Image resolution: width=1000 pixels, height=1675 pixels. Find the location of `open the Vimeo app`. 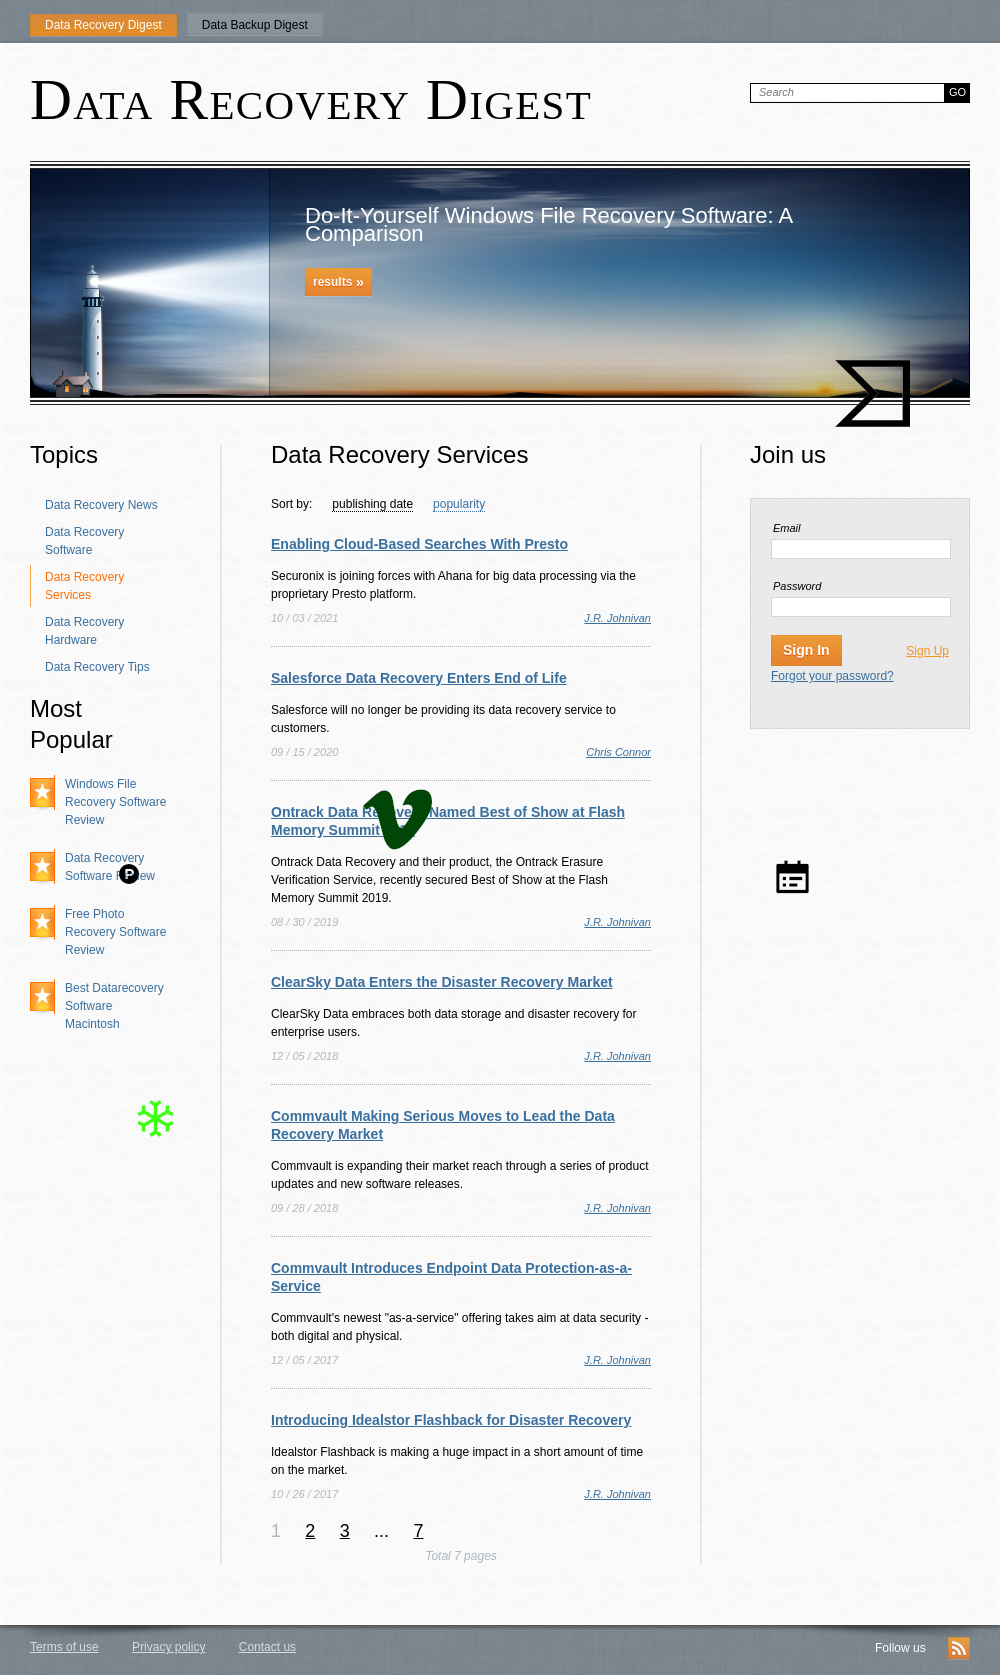

open the Vimeo app is located at coordinates (397, 819).